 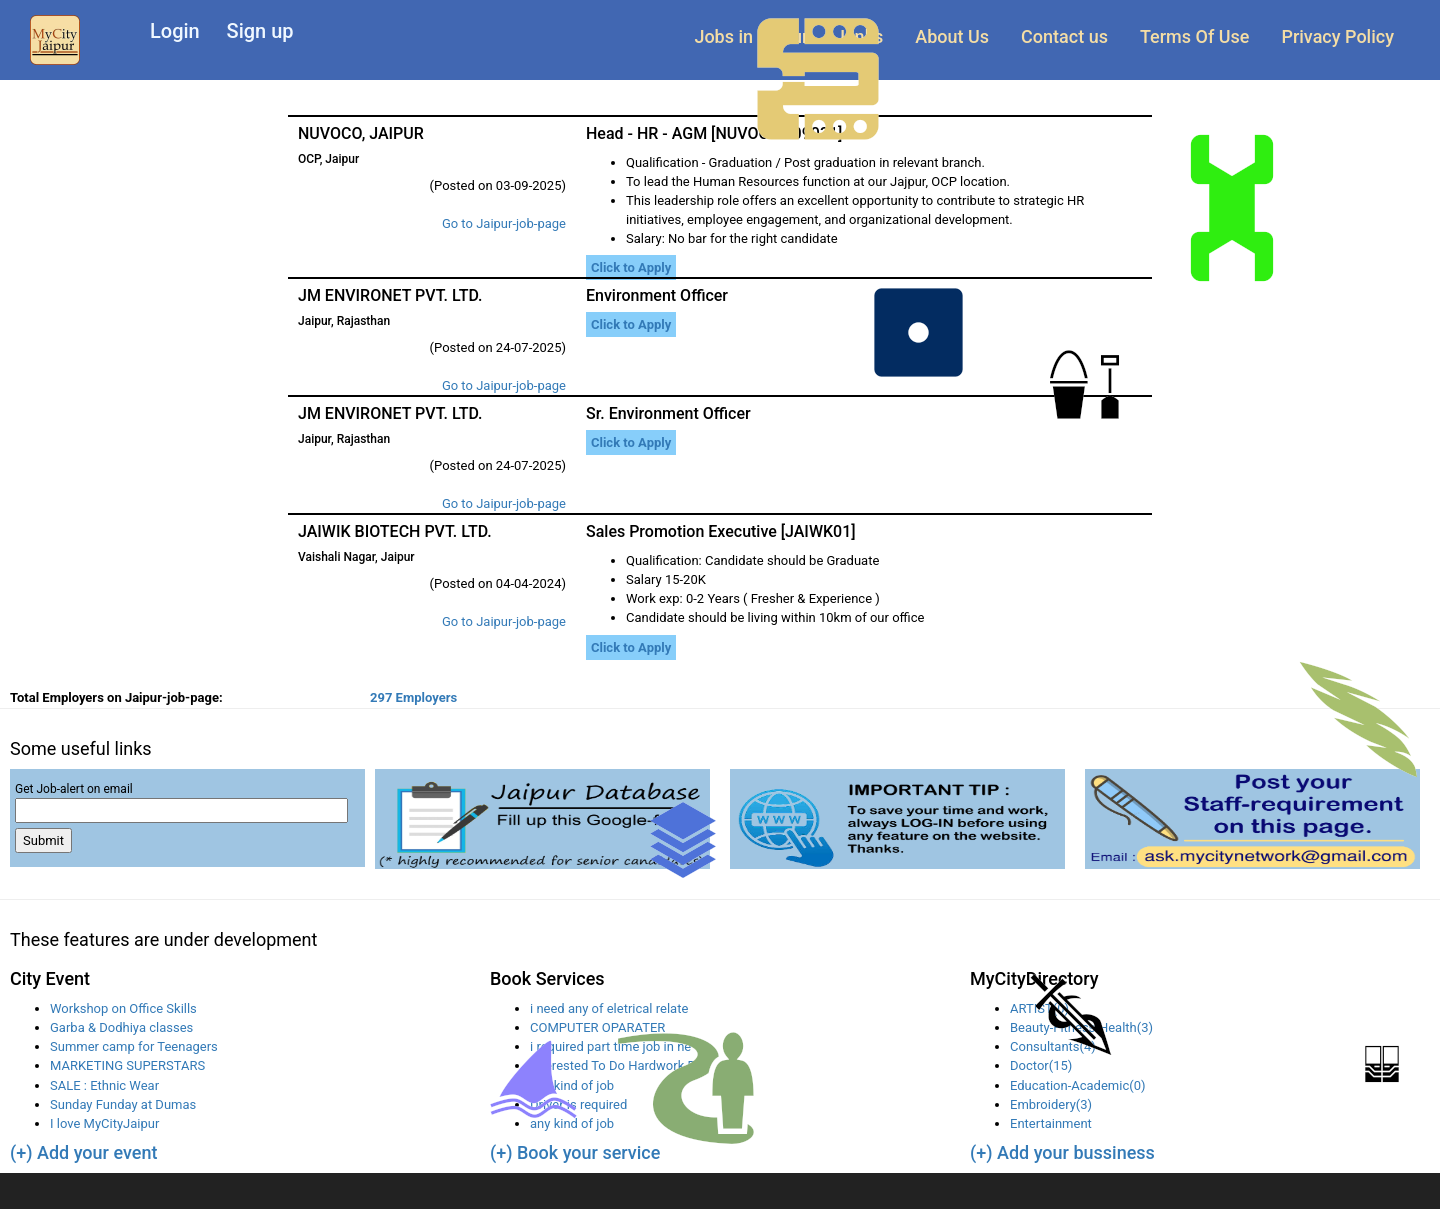 What do you see at coordinates (683, 840) in the screenshot?
I see `view layers or stacked elements` at bounding box center [683, 840].